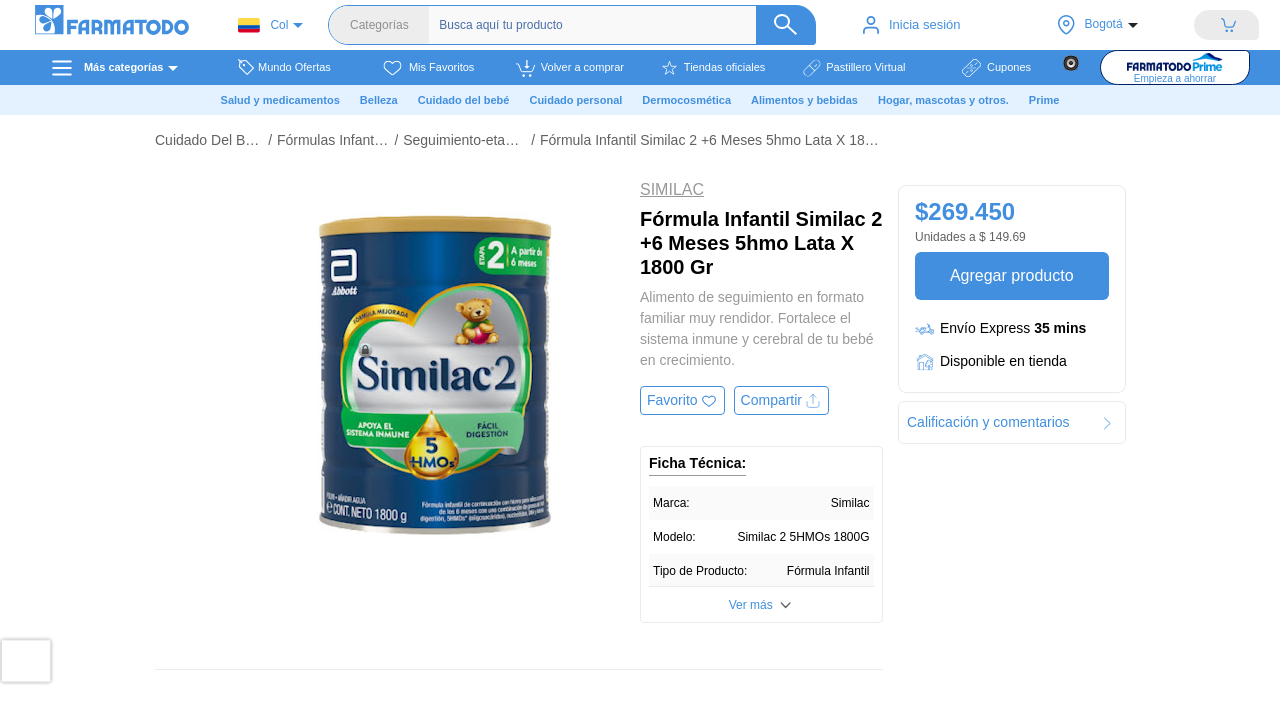  I want to click on adjust speaker or audio output volume, so click(1071, 63).